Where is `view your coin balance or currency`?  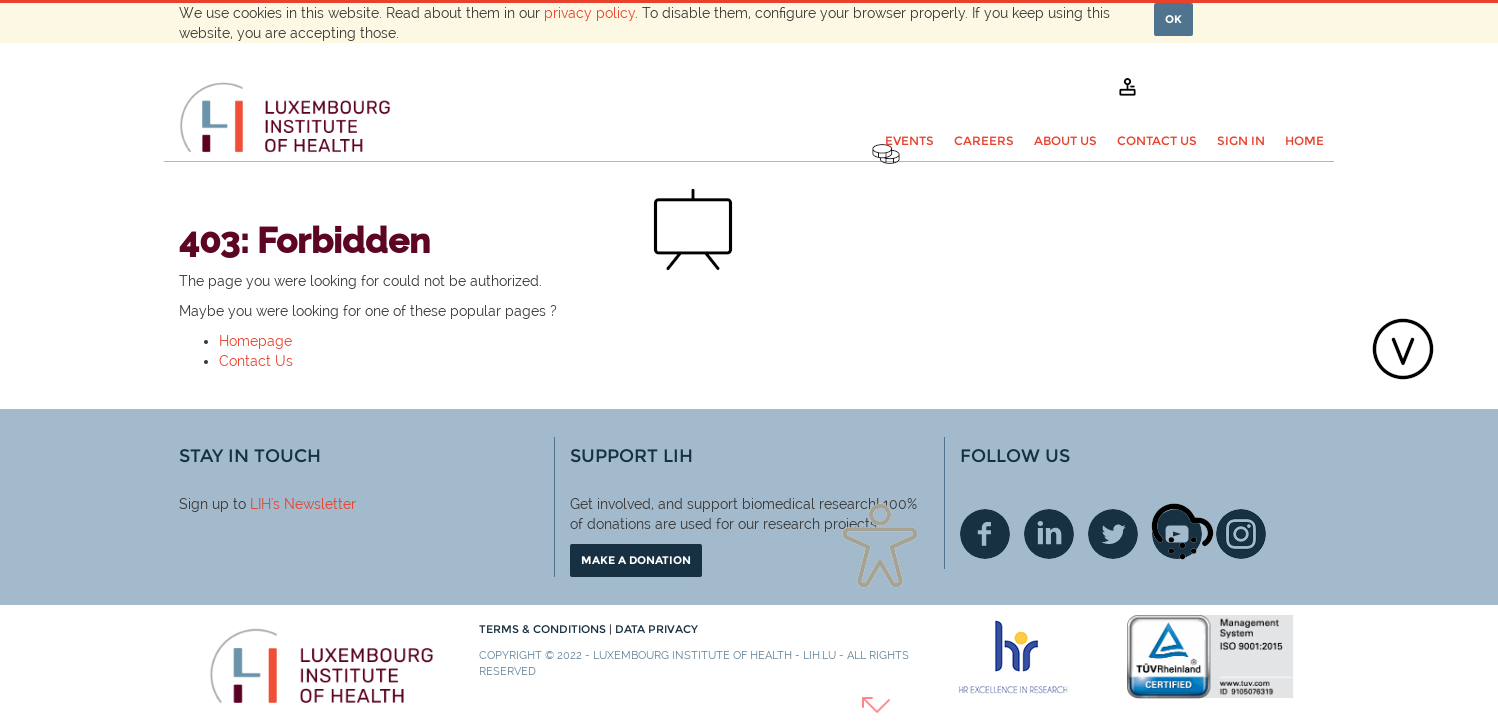 view your coin balance or currency is located at coordinates (886, 154).